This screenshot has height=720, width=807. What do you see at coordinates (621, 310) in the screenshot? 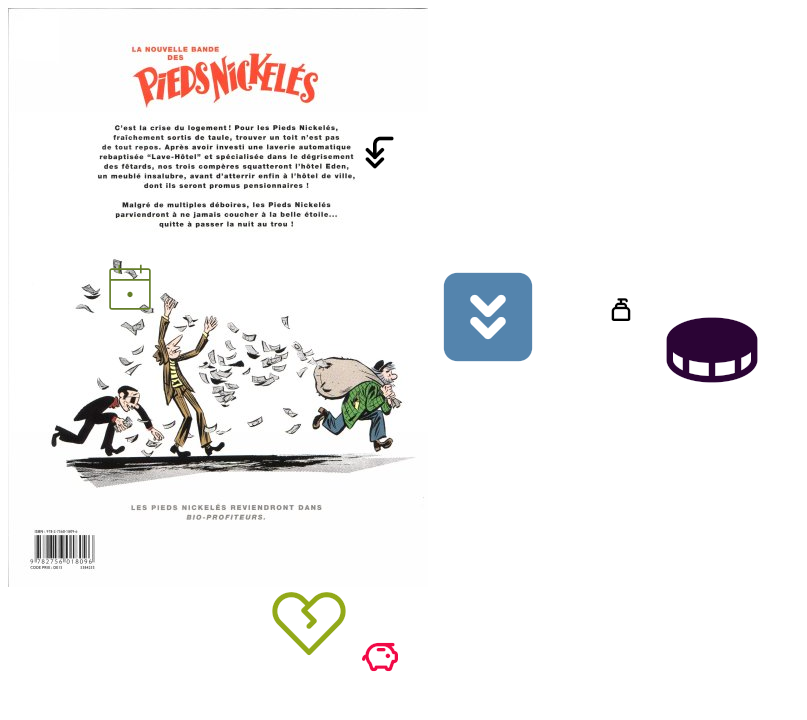
I see `access hand washing or hygiene instructions` at bounding box center [621, 310].